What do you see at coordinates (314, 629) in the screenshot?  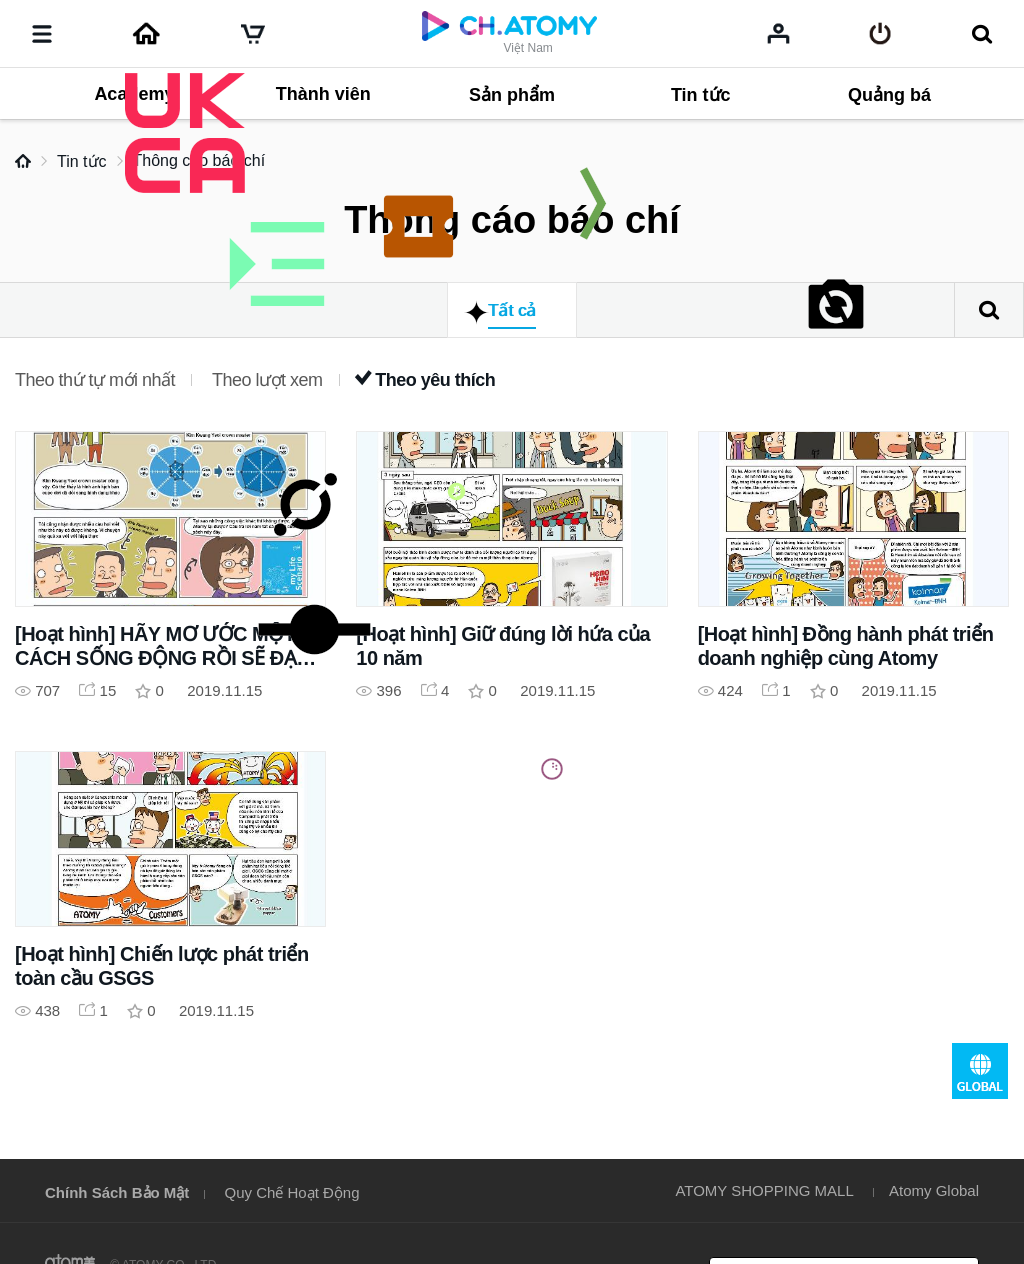 I see `view commit details in version control` at bounding box center [314, 629].